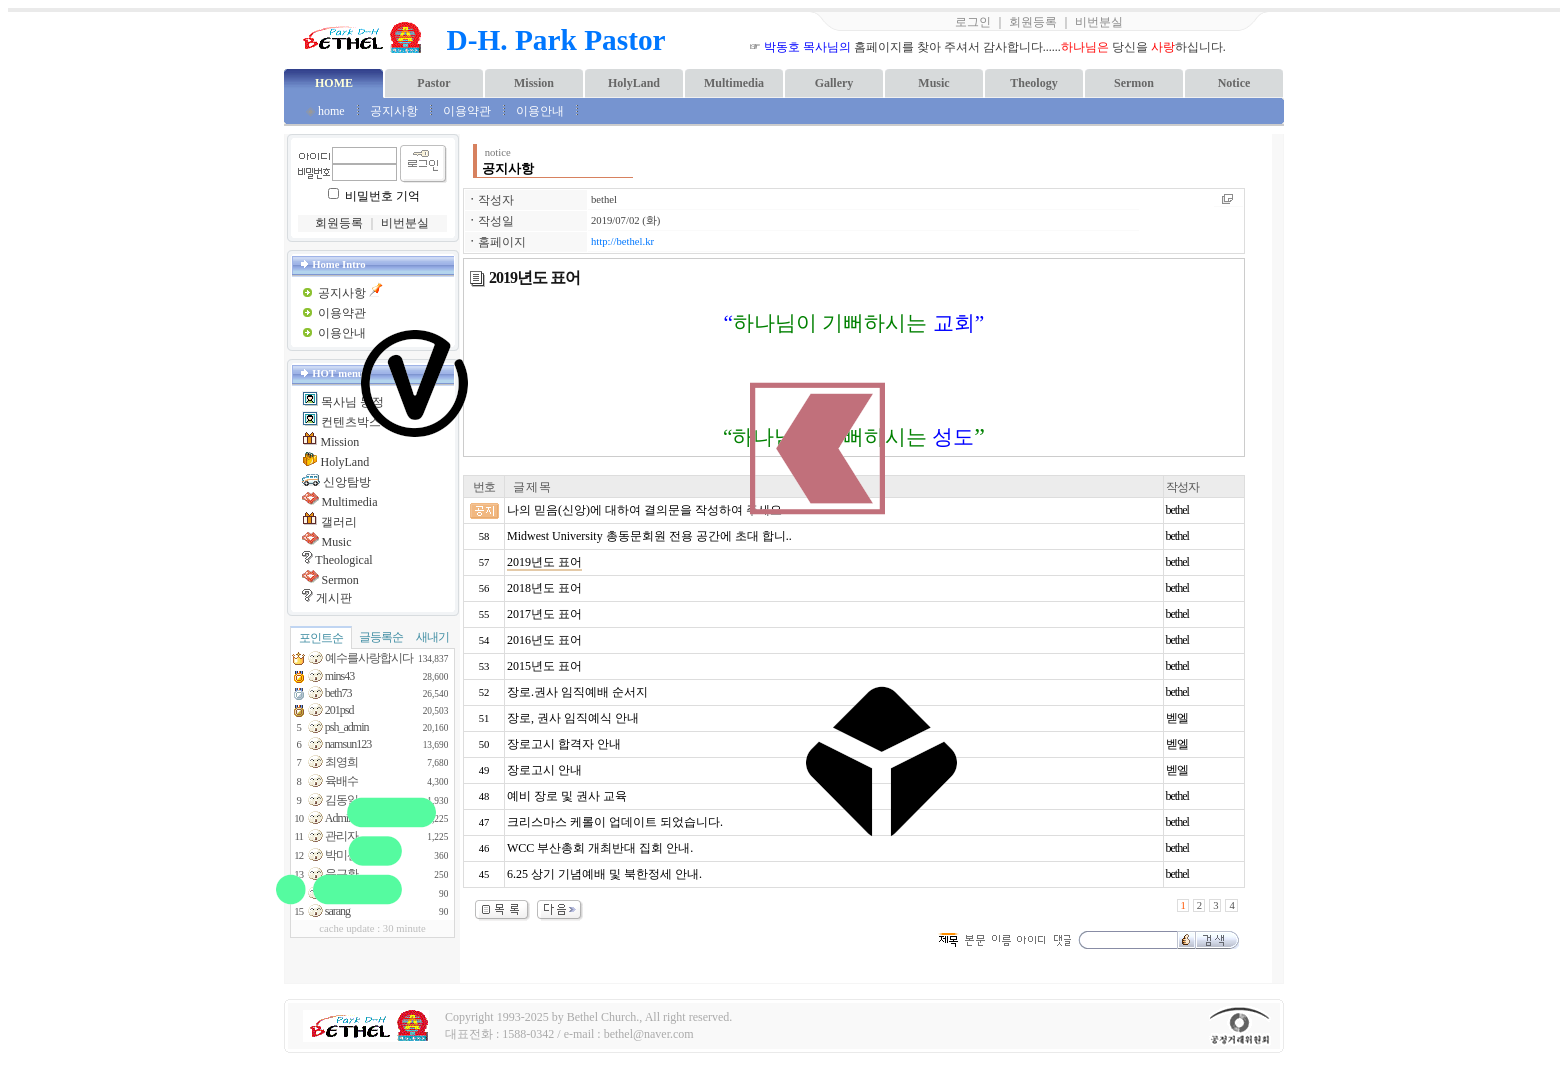 The height and width of the screenshot is (1076, 1568). Describe the element at coordinates (881, 761) in the screenshot. I see `blockchain.com logo` at that location.